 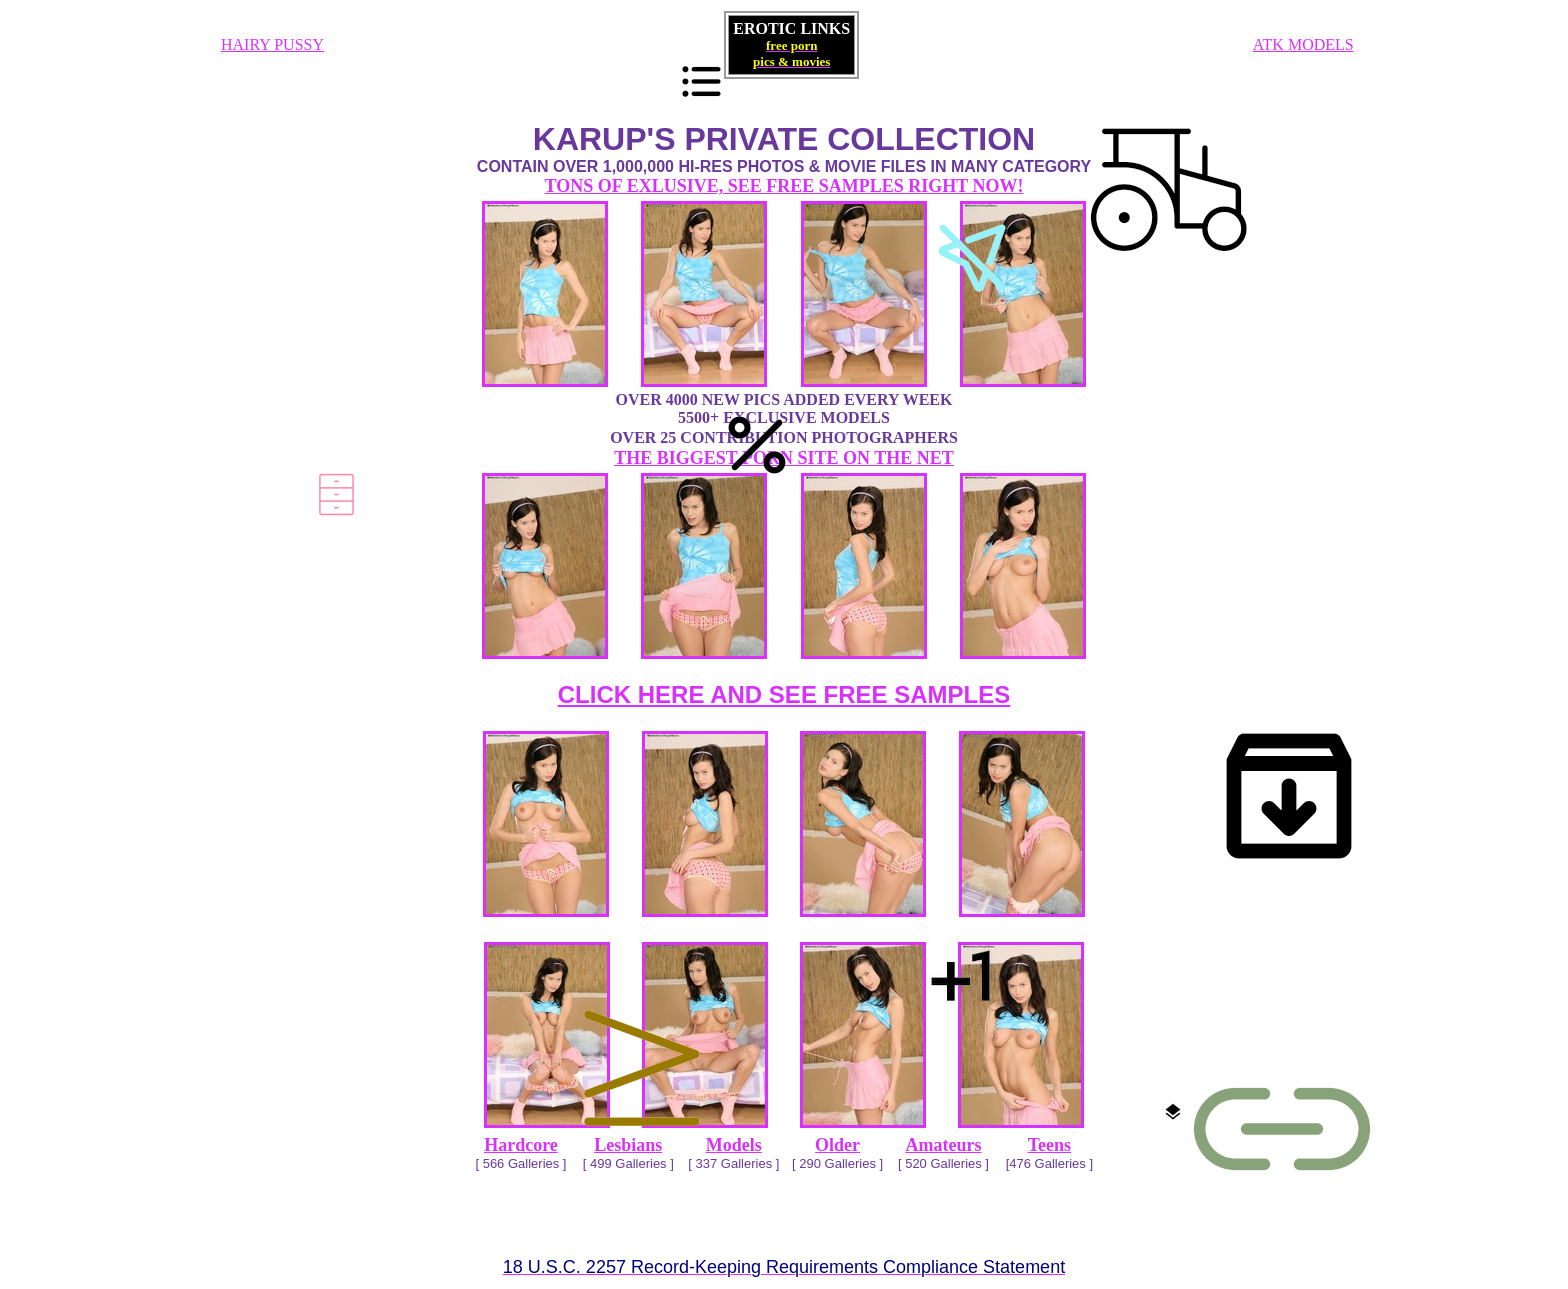 I want to click on location services disabled, so click(x=972, y=257).